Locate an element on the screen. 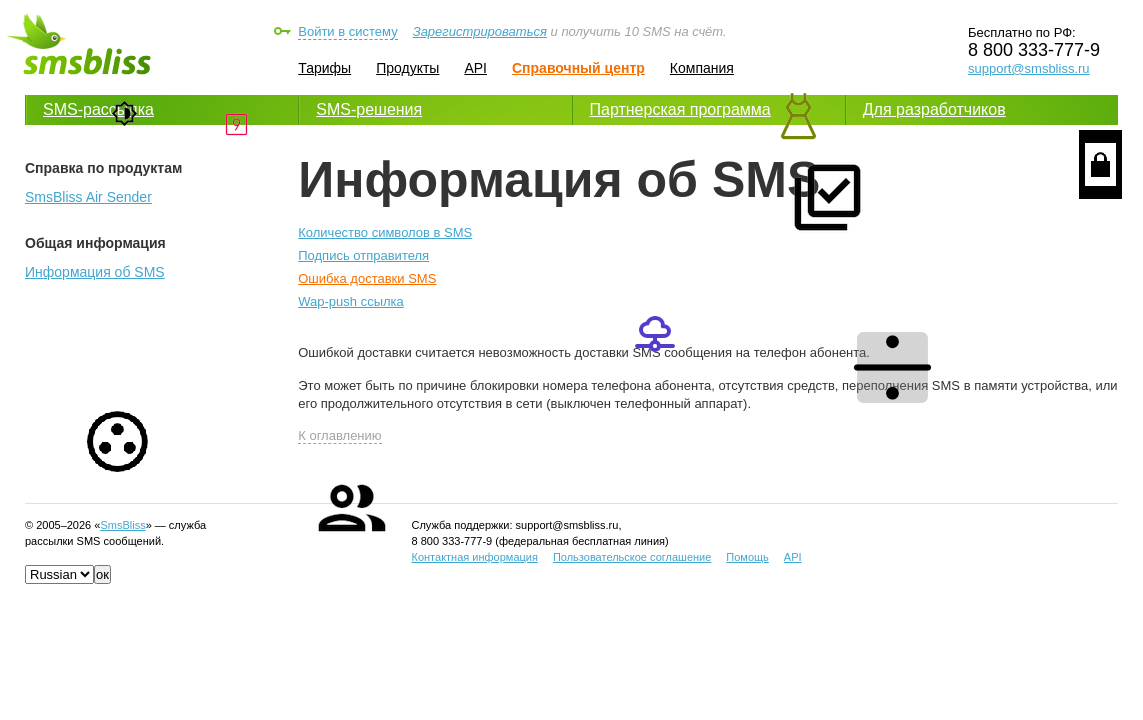  lock screen in portrait orientation is located at coordinates (1100, 164).